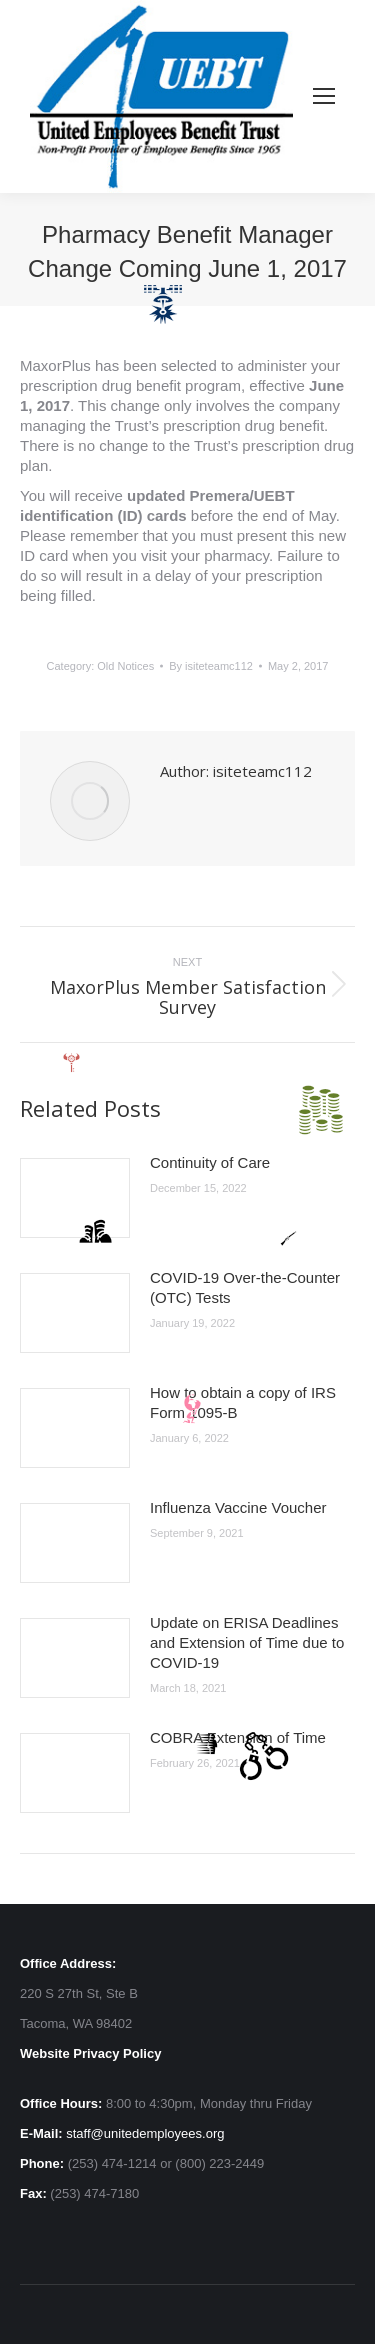 The image size is (375, 2344). Describe the element at coordinates (163, 304) in the screenshot. I see `access satellite communication features` at that location.